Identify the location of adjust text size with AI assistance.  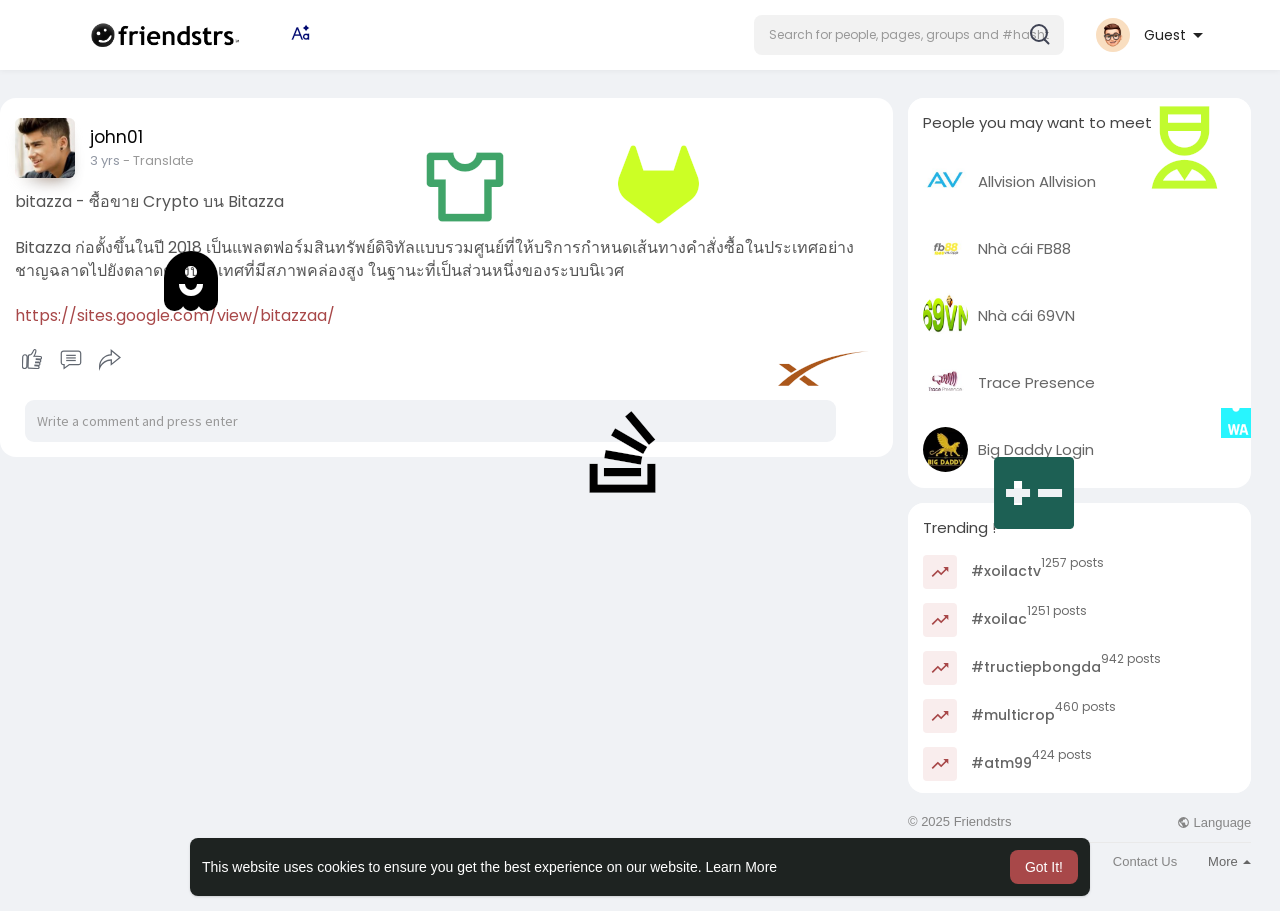
(300, 33).